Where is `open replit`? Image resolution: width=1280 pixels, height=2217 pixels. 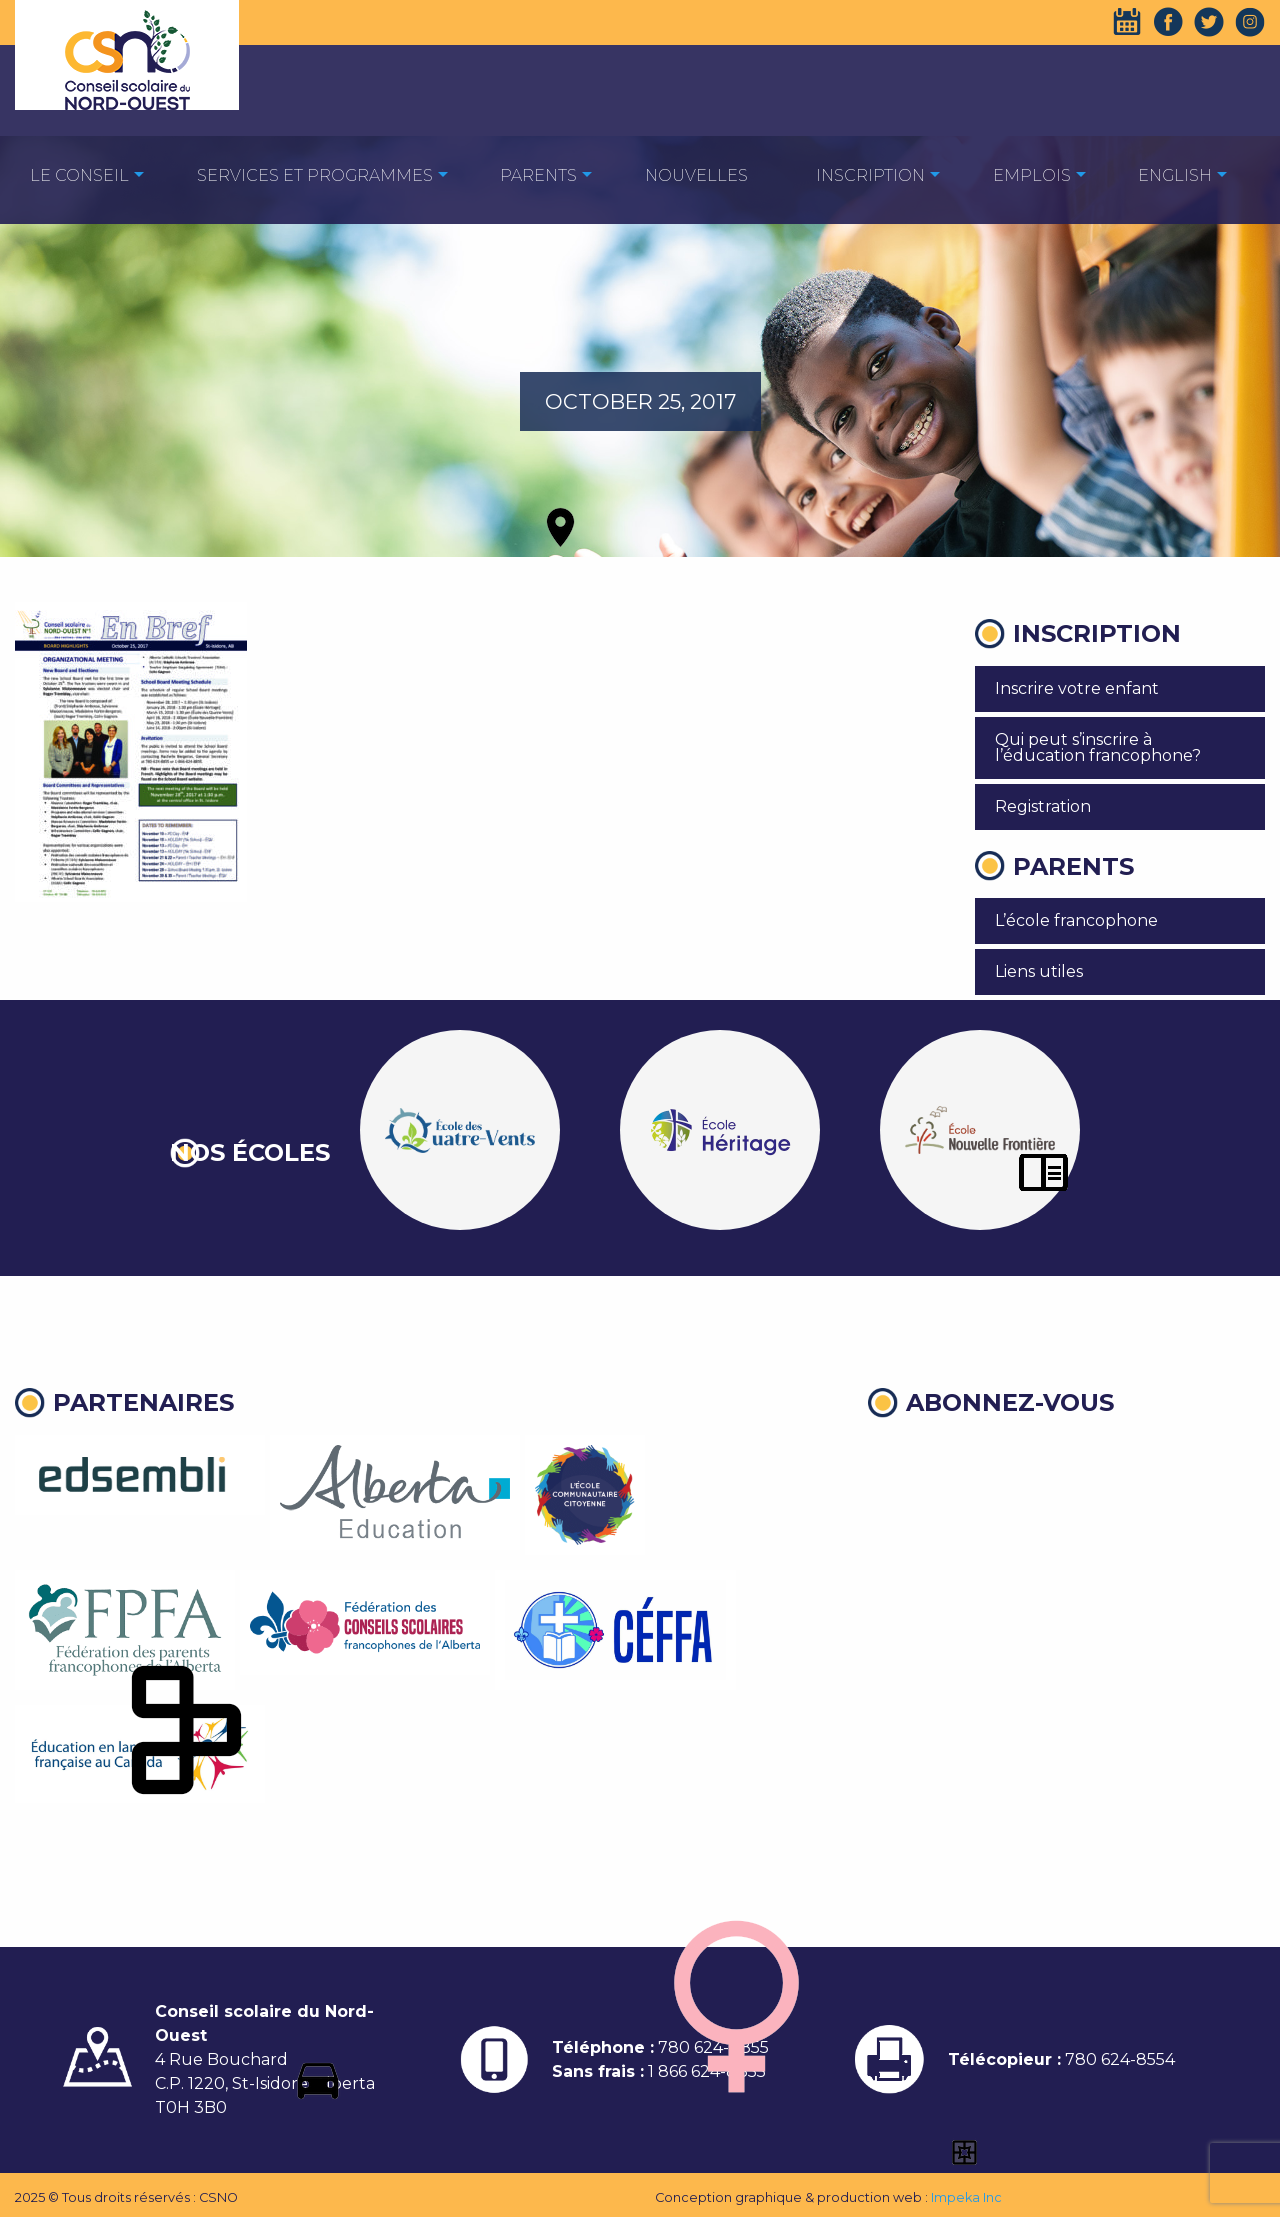 open replit is located at coordinates (177, 1730).